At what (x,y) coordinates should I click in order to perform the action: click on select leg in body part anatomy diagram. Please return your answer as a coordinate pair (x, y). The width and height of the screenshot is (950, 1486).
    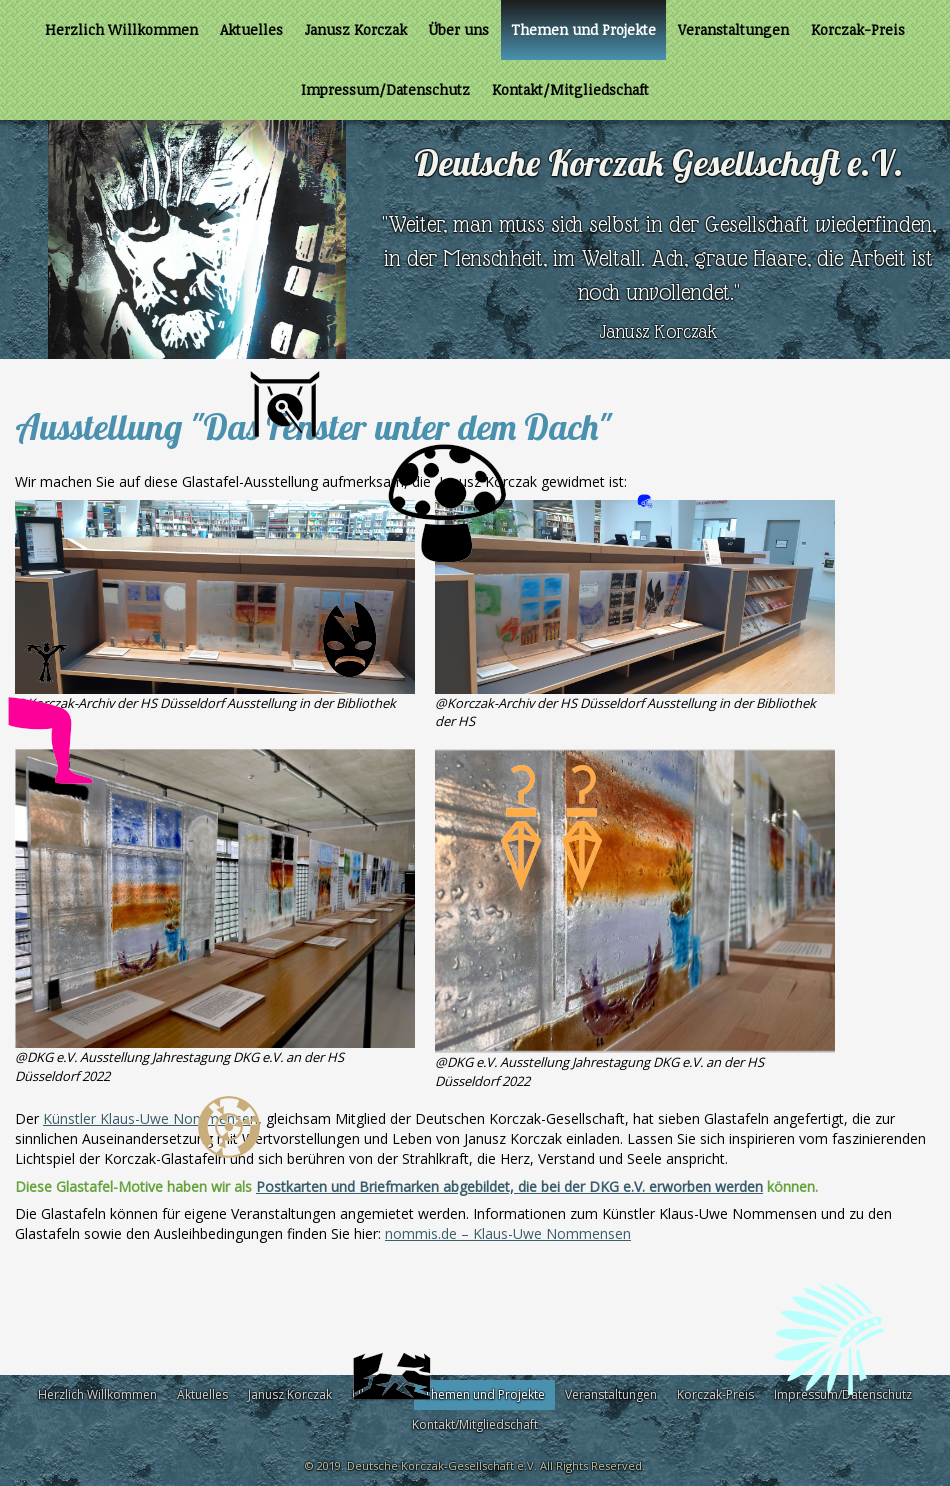
    Looking at the image, I should click on (51, 740).